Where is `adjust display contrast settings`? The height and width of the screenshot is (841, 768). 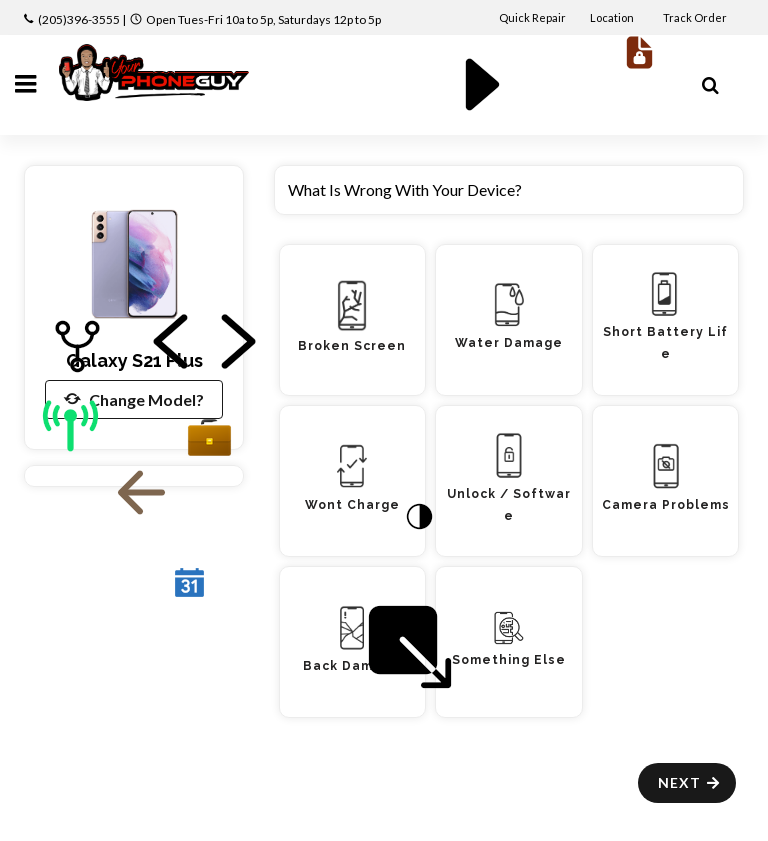
adjust display contrast settings is located at coordinates (419, 516).